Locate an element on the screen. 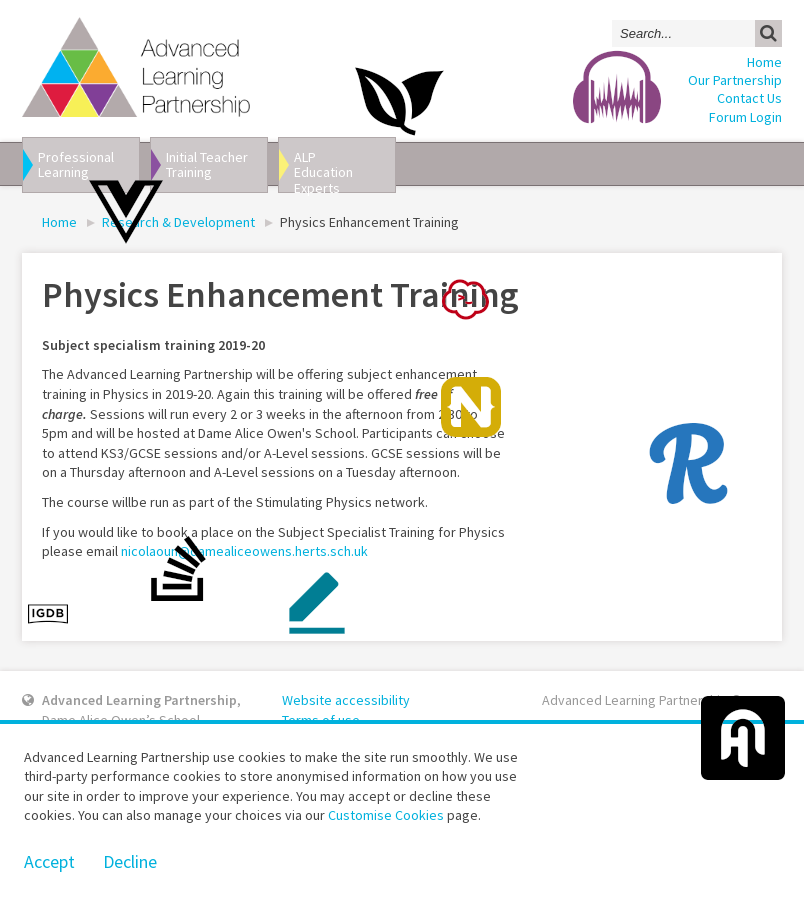  visit stack overflow for programming help is located at coordinates (178, 568).